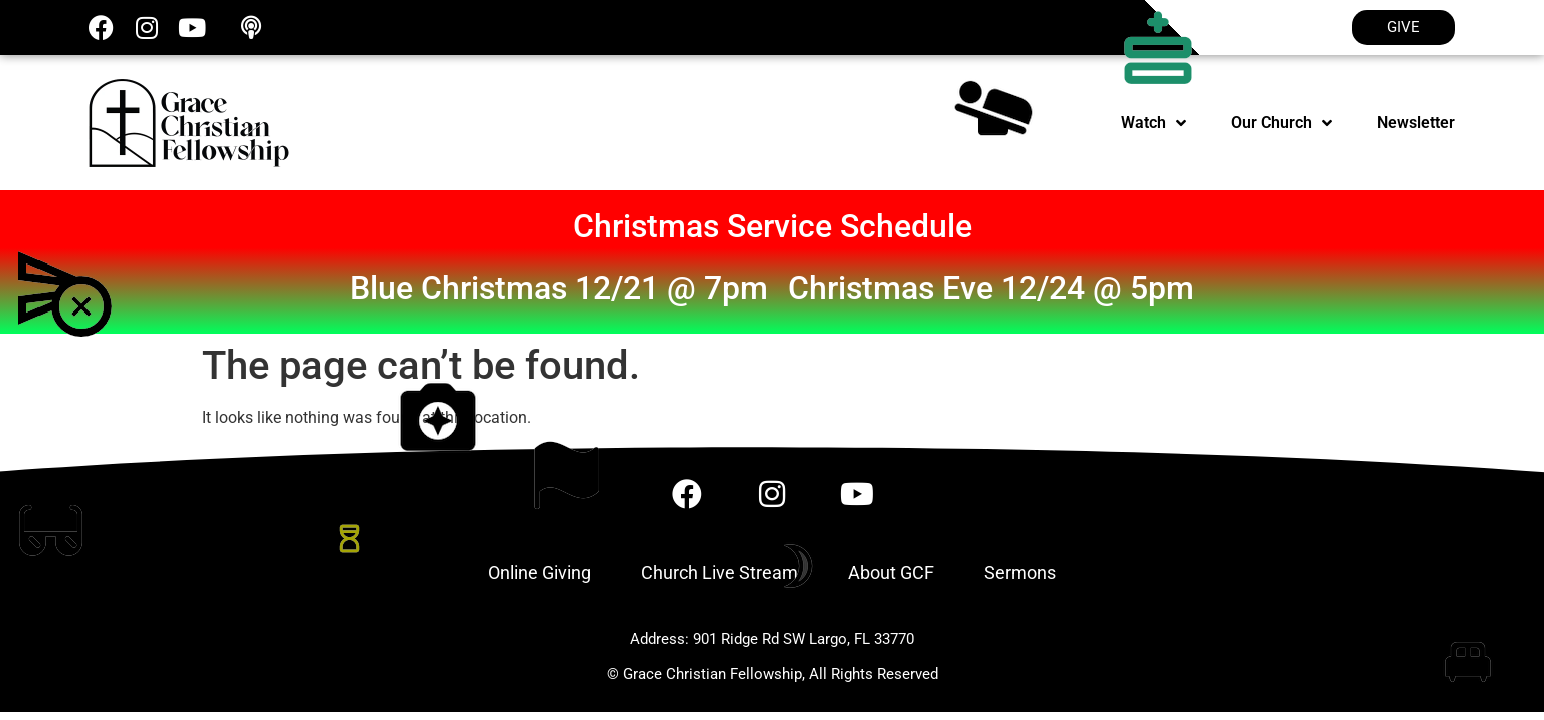 This screenshot has height=720, width=1544. What do you see at coordinates (349, 538) in the screenshot?
I see `indicates a process just started with most time remaining` at bounding box center [349, 538].